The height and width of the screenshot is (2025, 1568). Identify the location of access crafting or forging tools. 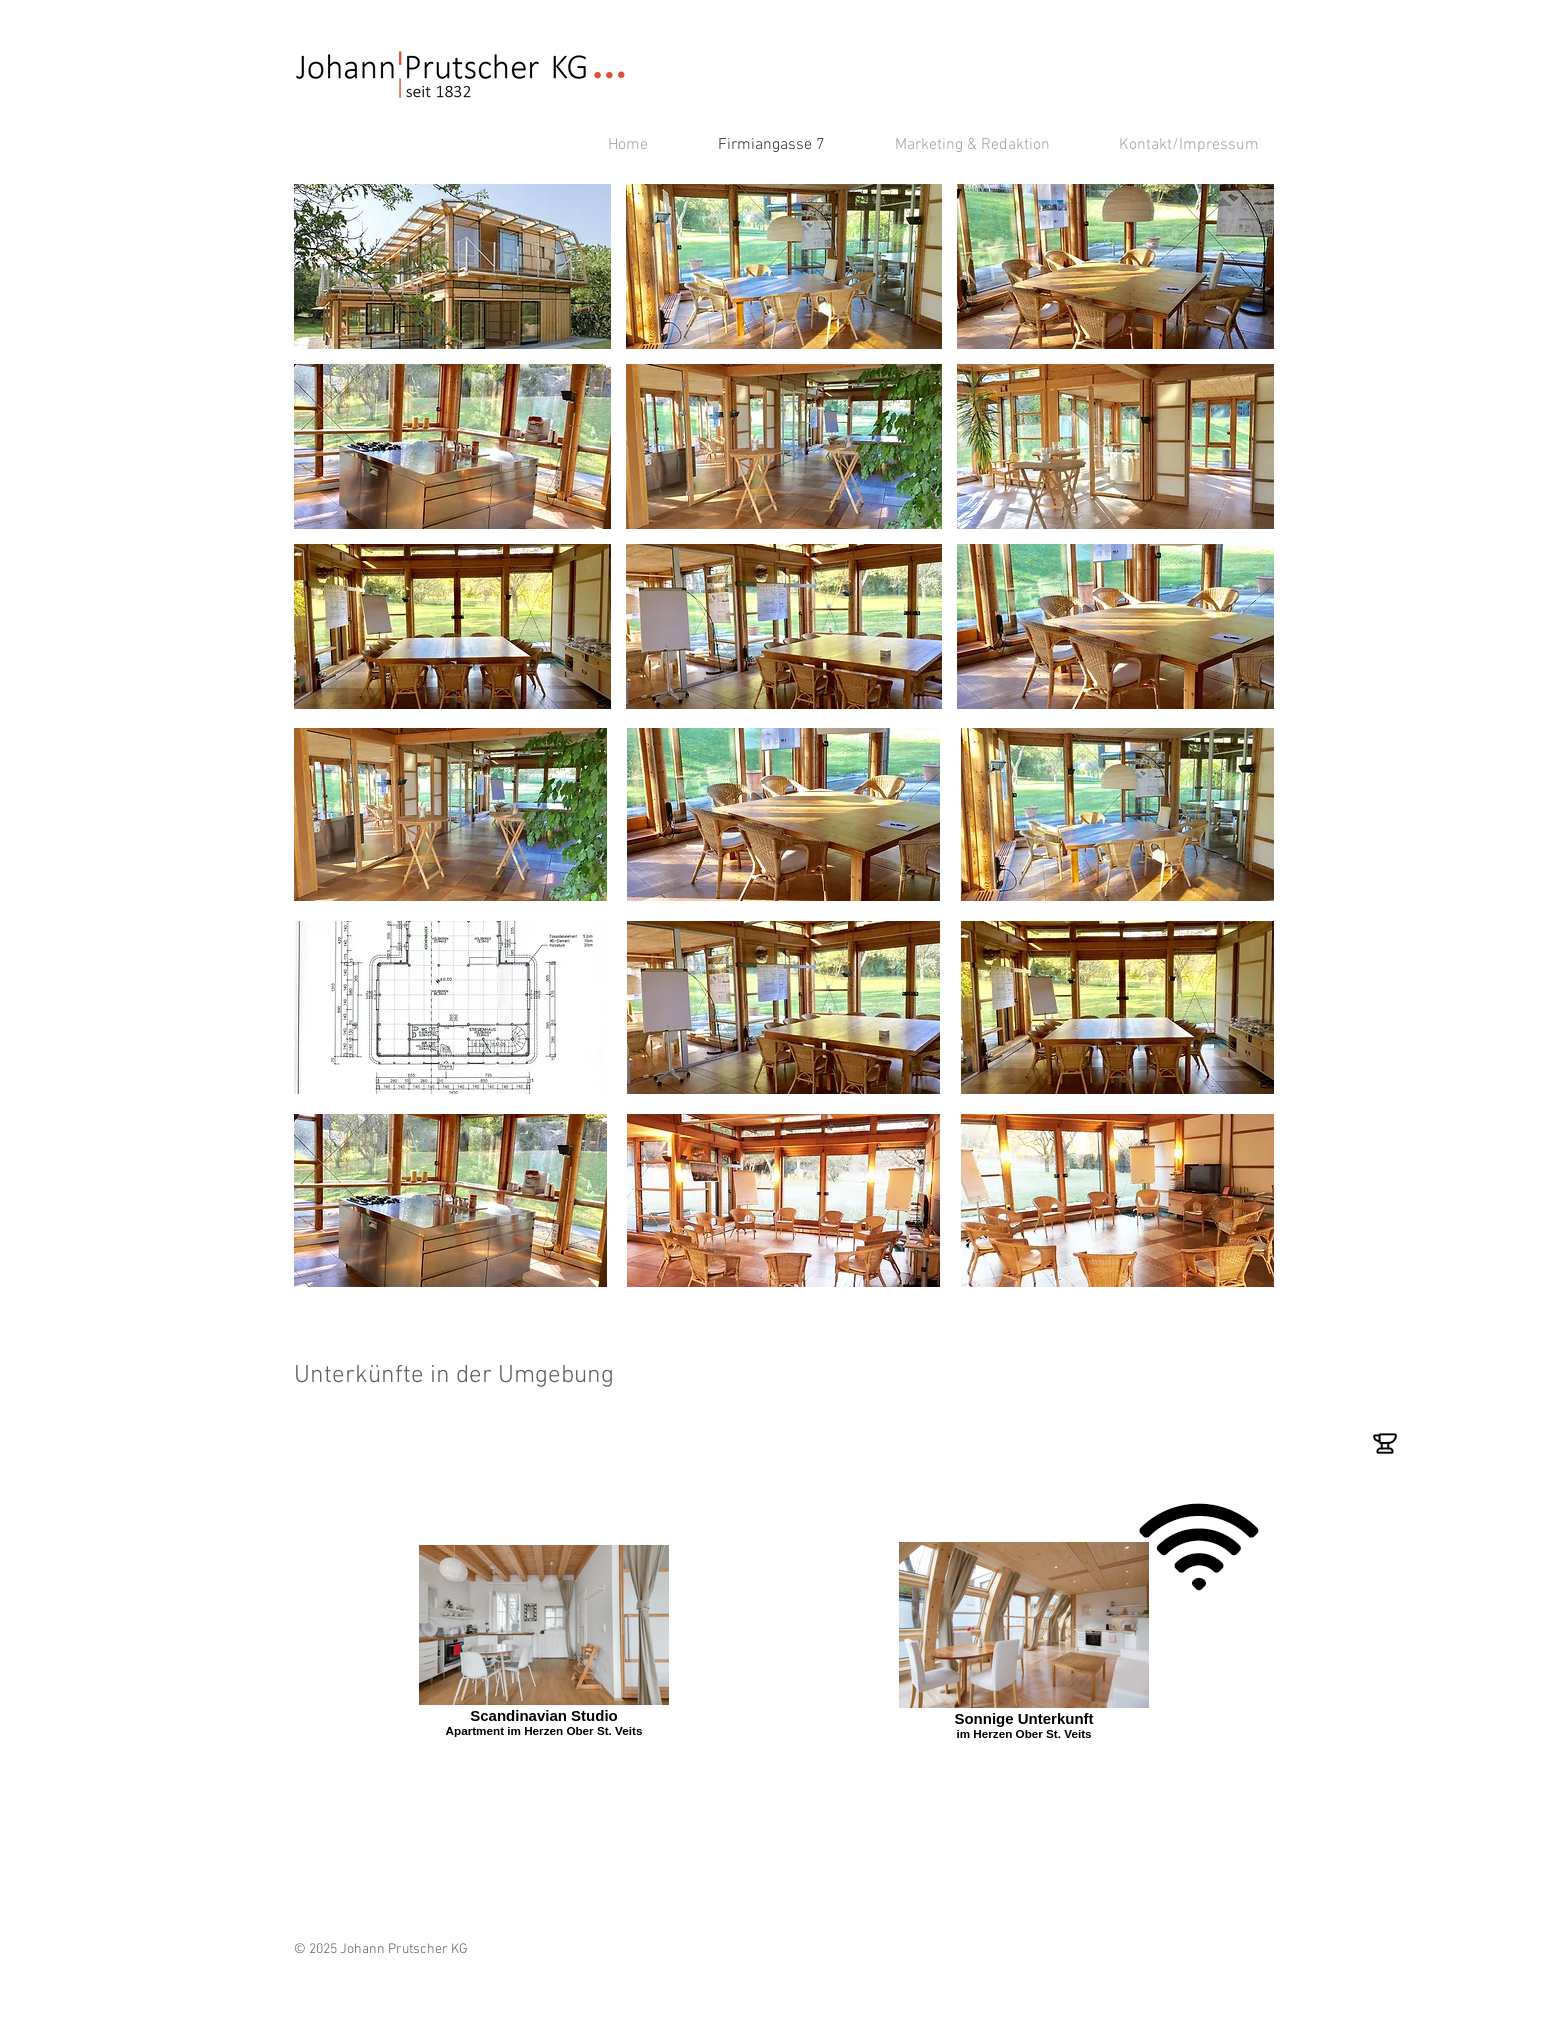
(1385, 1443).